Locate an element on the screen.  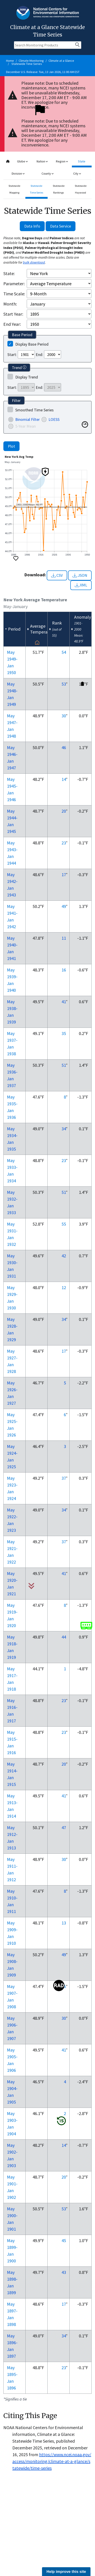
flag or mark an item for follow-up is located at coordinates (40, 110).